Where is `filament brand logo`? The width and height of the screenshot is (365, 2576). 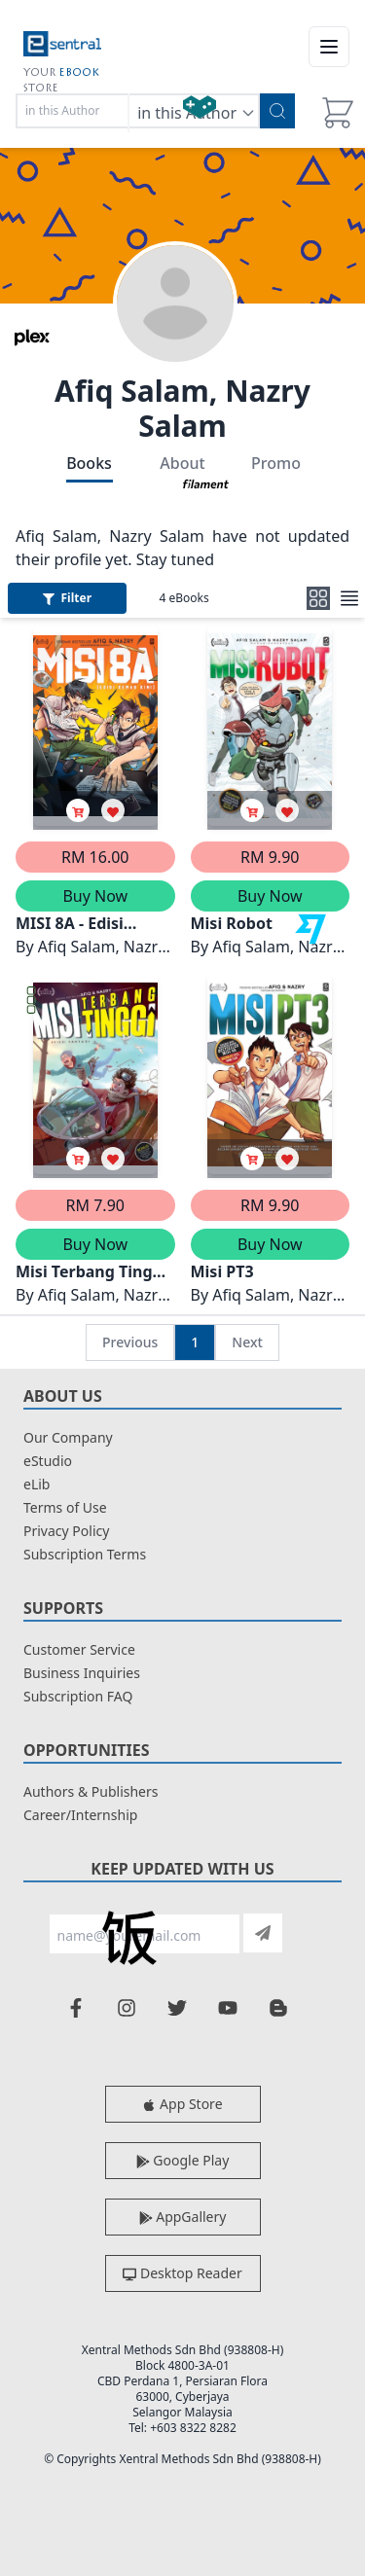 filament brand logo is located at coordinates (205, 483).